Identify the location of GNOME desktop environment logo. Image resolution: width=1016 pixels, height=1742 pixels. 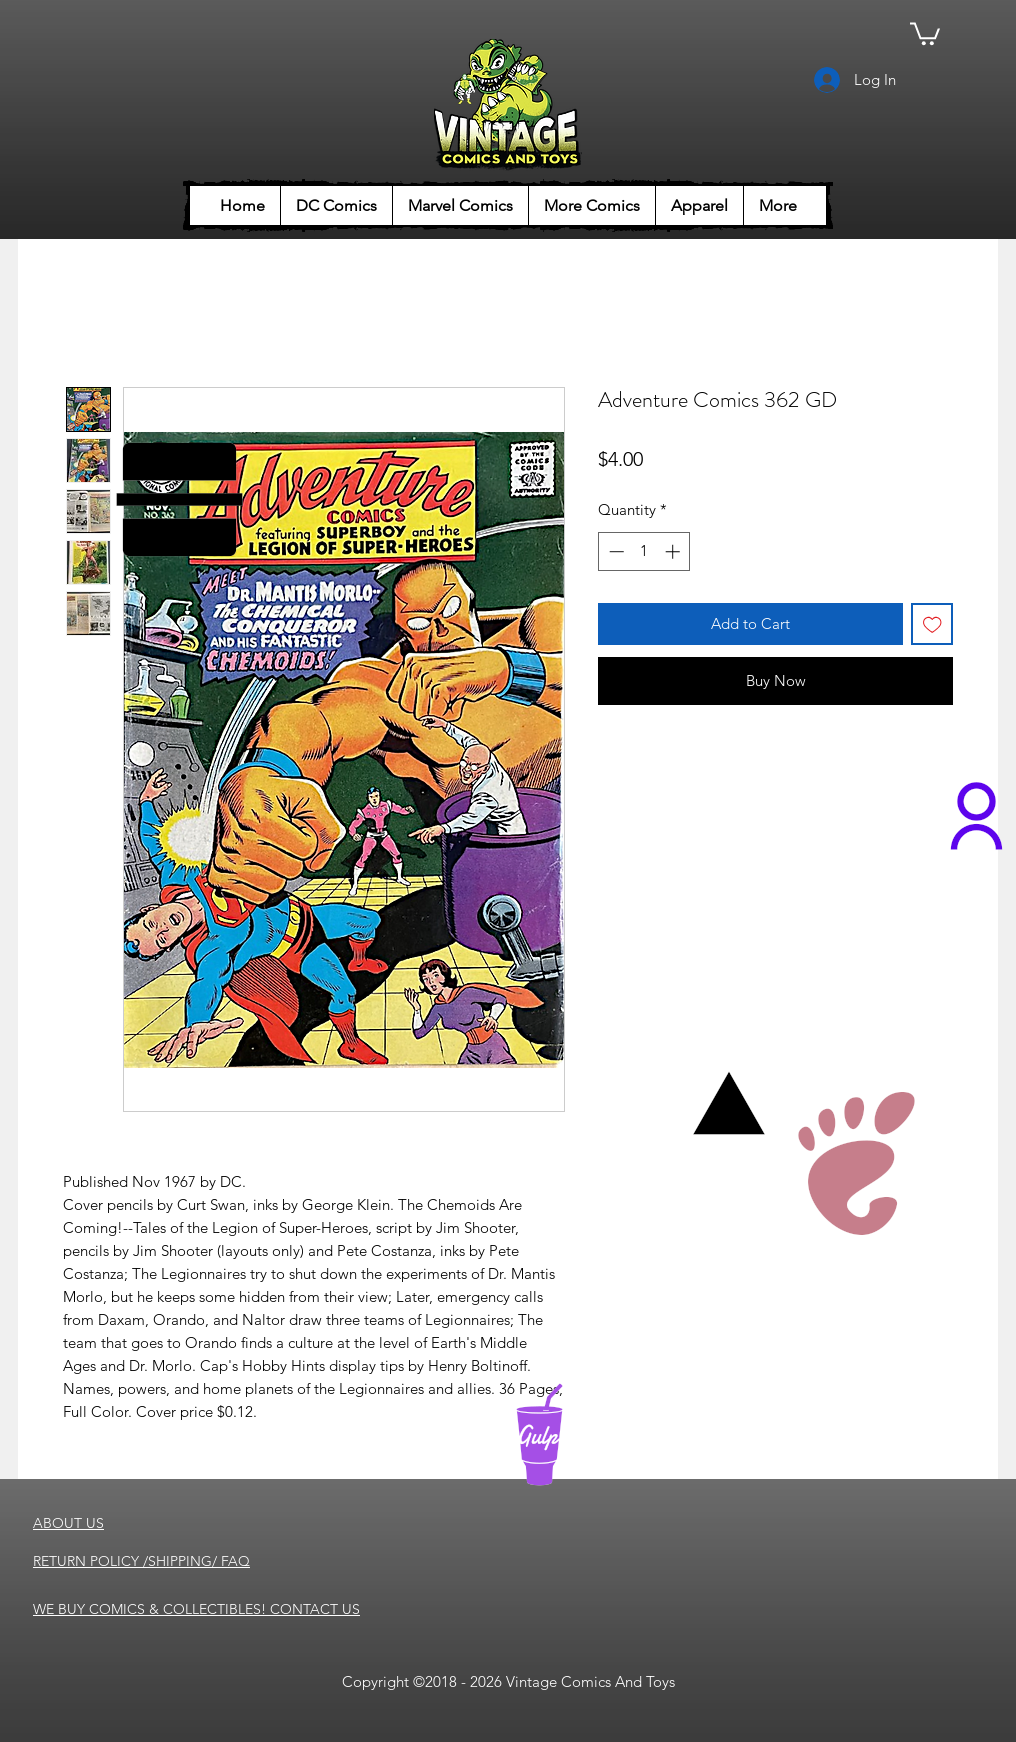
(856, 1163).